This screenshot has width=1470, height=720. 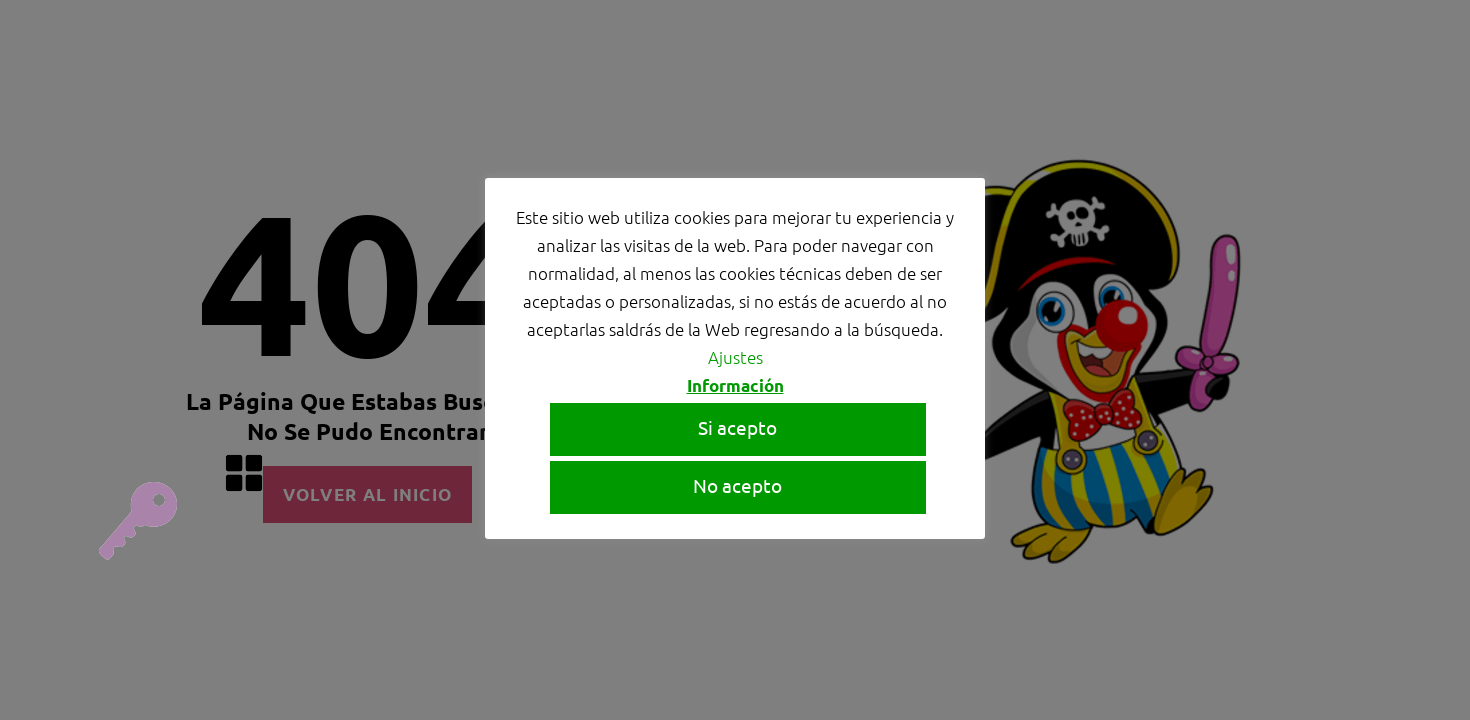 I want to click on access security or password settings, so click(x=138, y=521).